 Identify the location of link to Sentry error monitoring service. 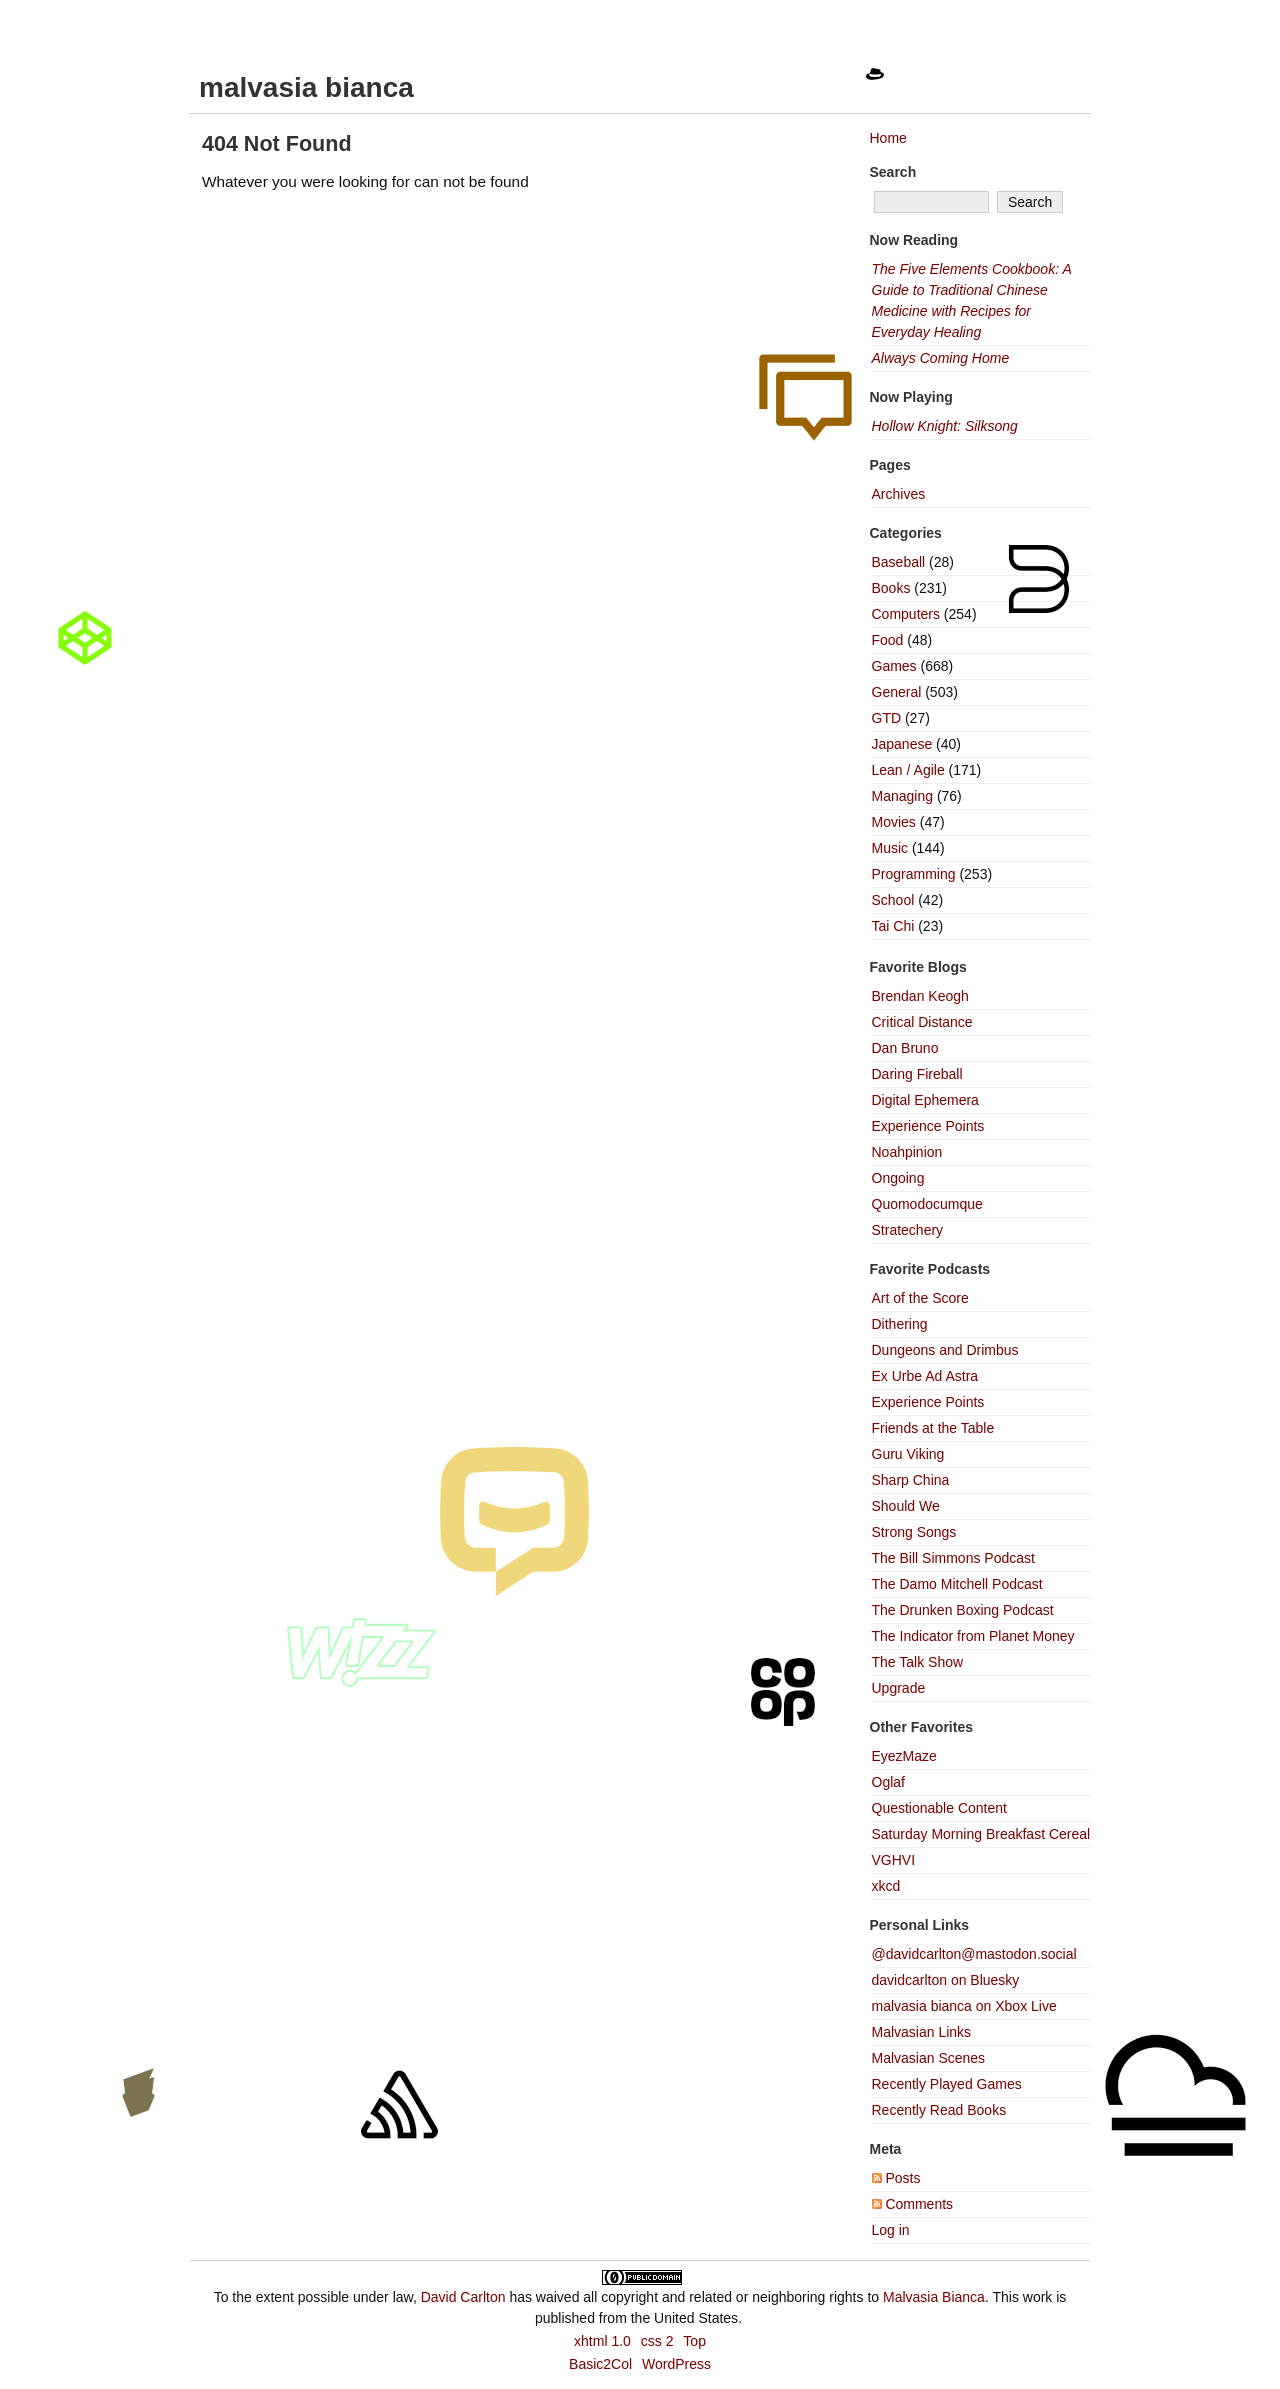
(399, 2104).